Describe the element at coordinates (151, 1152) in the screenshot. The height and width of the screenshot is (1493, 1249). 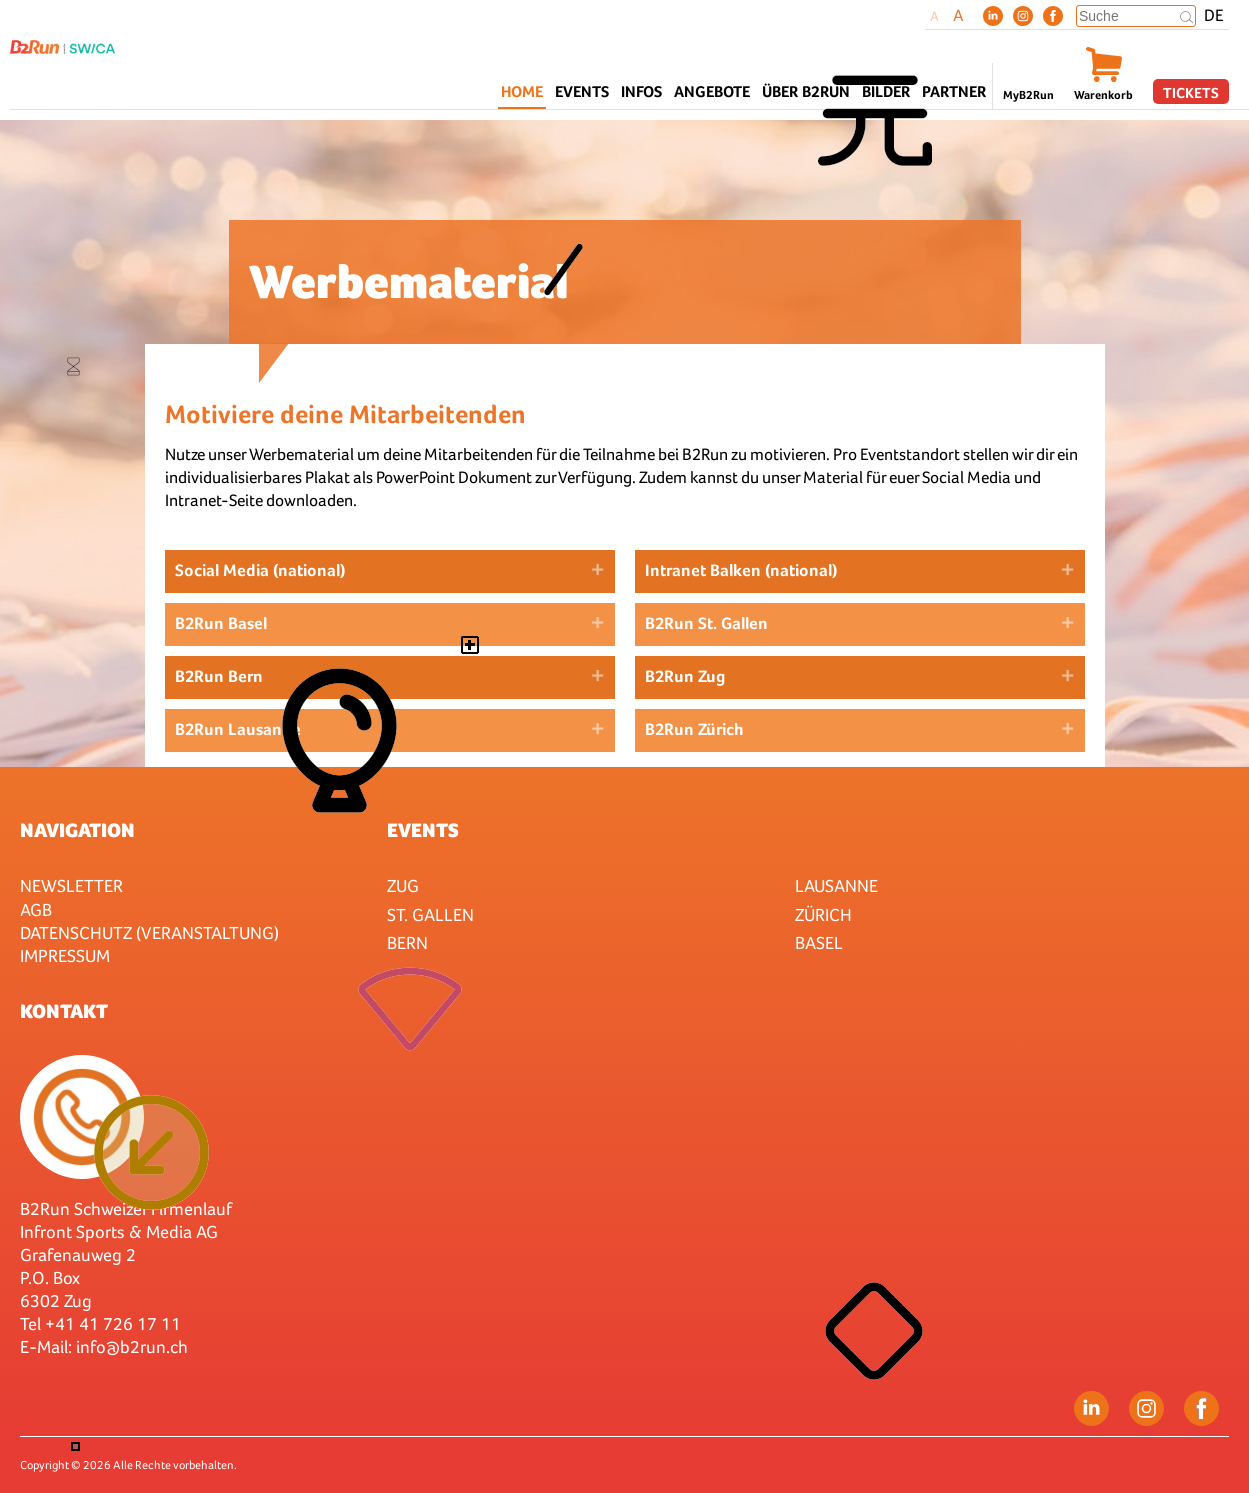
I see `navigate to the previous or lower-left section` at that location.